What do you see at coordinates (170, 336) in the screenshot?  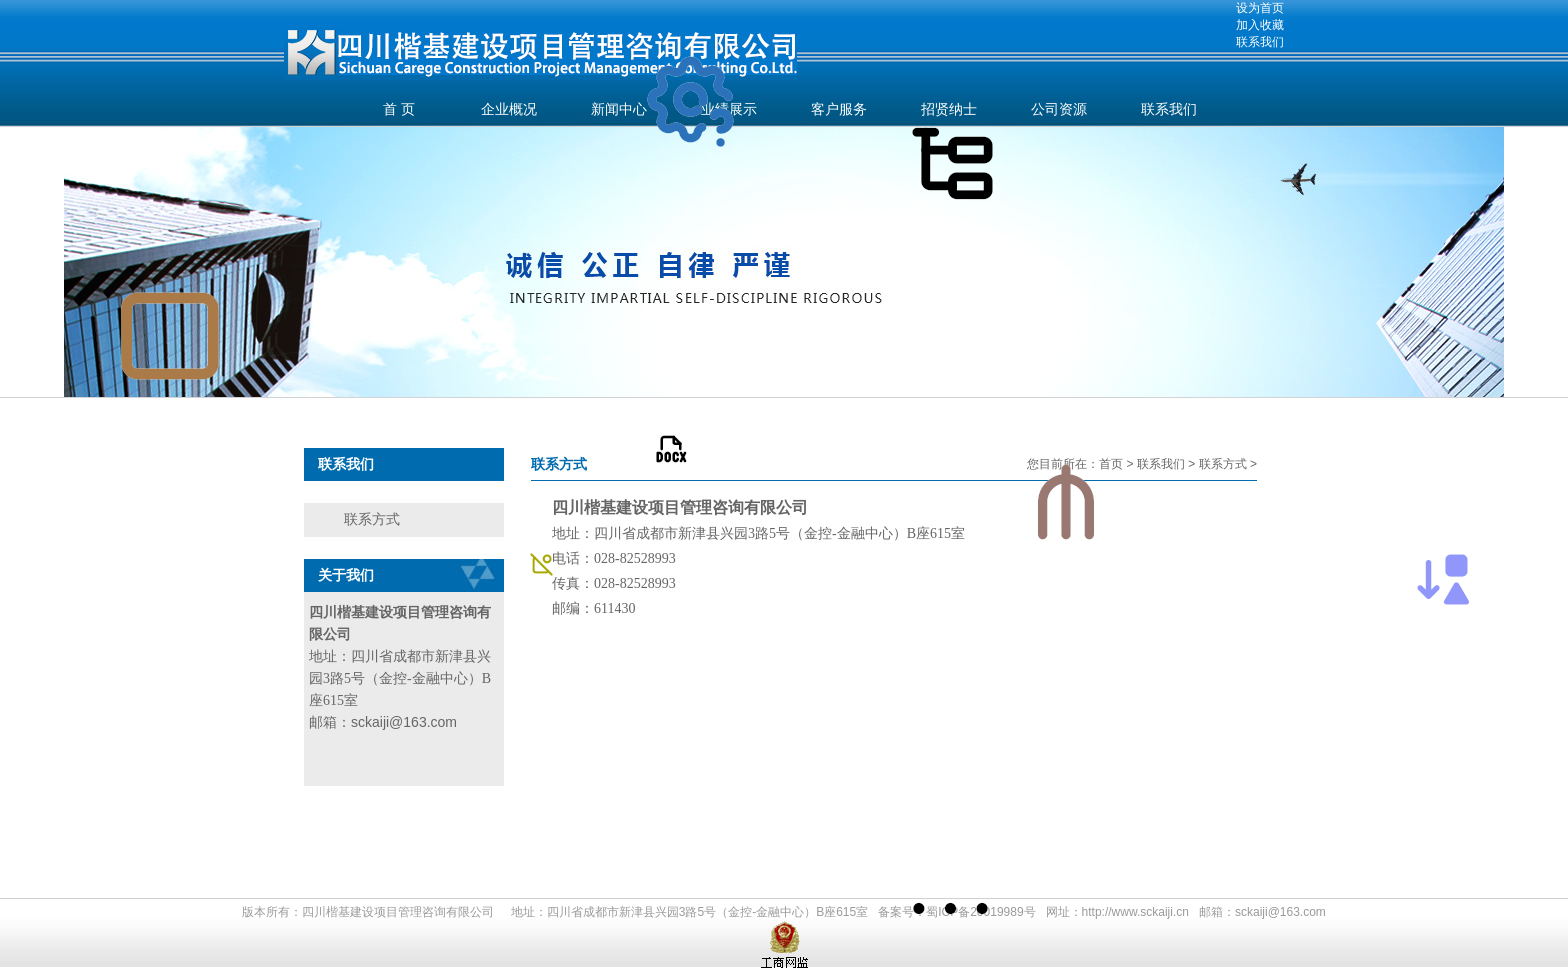 I see `crop image to 5:4 aspect ratio` at bounding box center [170, 336].